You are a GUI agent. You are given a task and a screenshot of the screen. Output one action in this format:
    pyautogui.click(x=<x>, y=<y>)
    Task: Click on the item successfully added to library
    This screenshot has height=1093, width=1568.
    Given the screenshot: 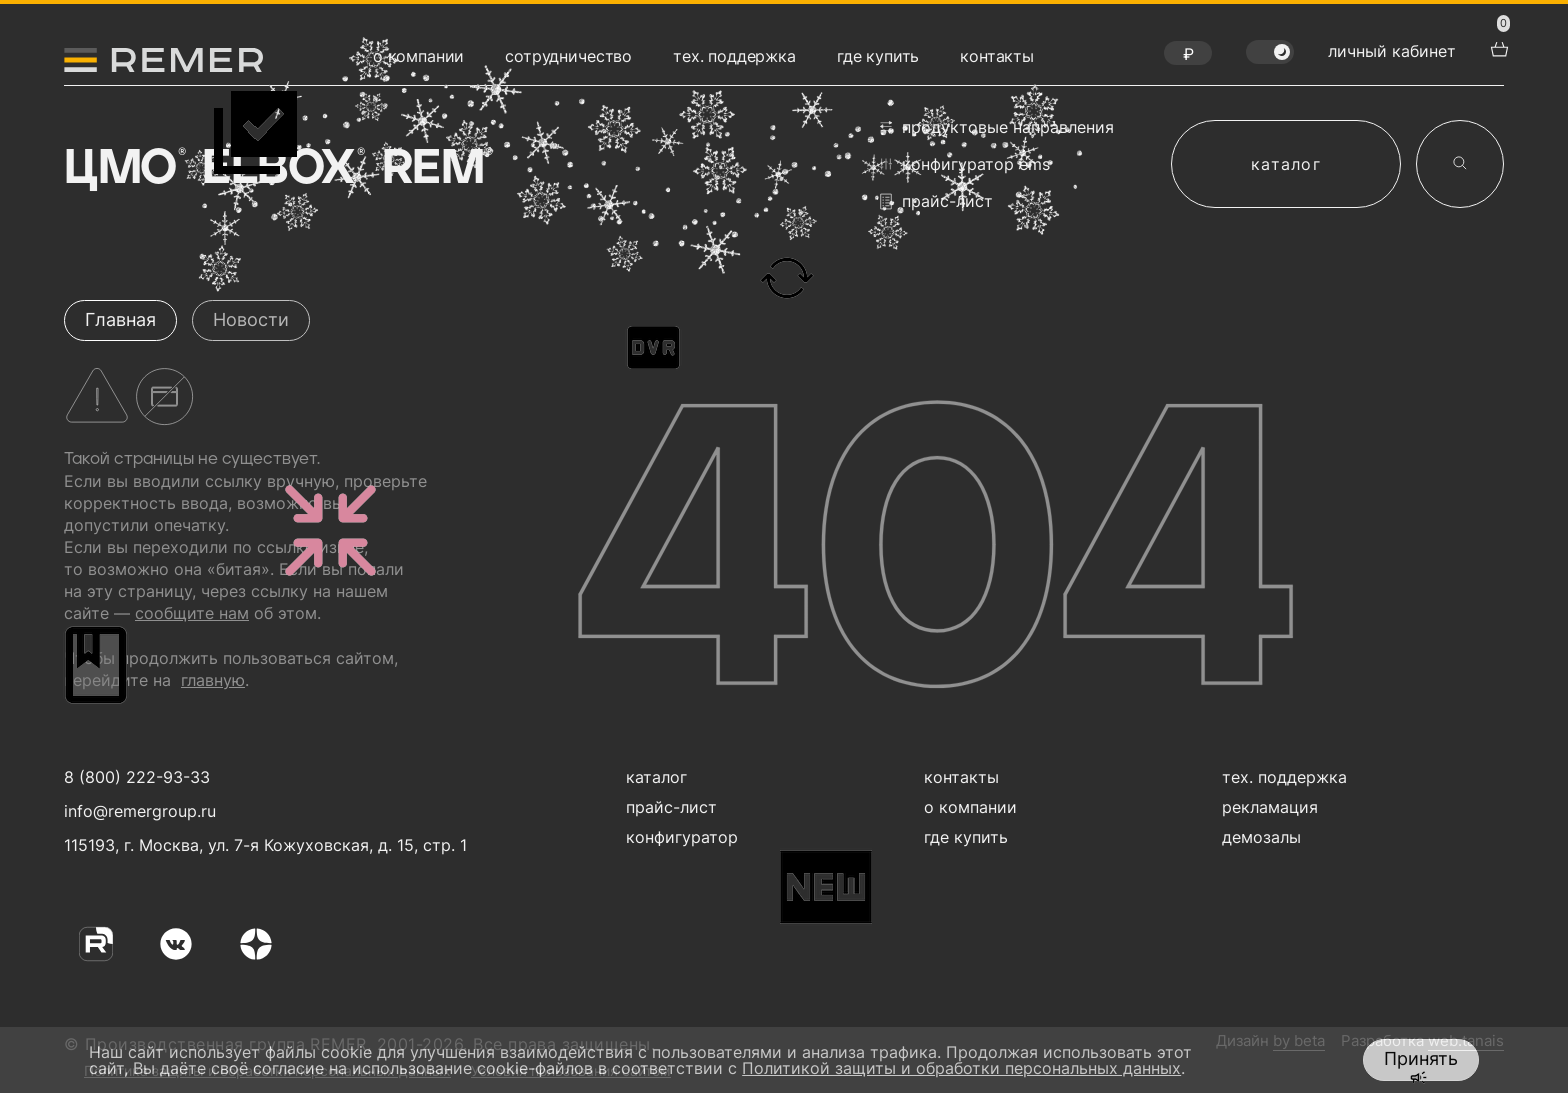 What is the action you would take?
    pyautogui.click(x=255, y=132)
    